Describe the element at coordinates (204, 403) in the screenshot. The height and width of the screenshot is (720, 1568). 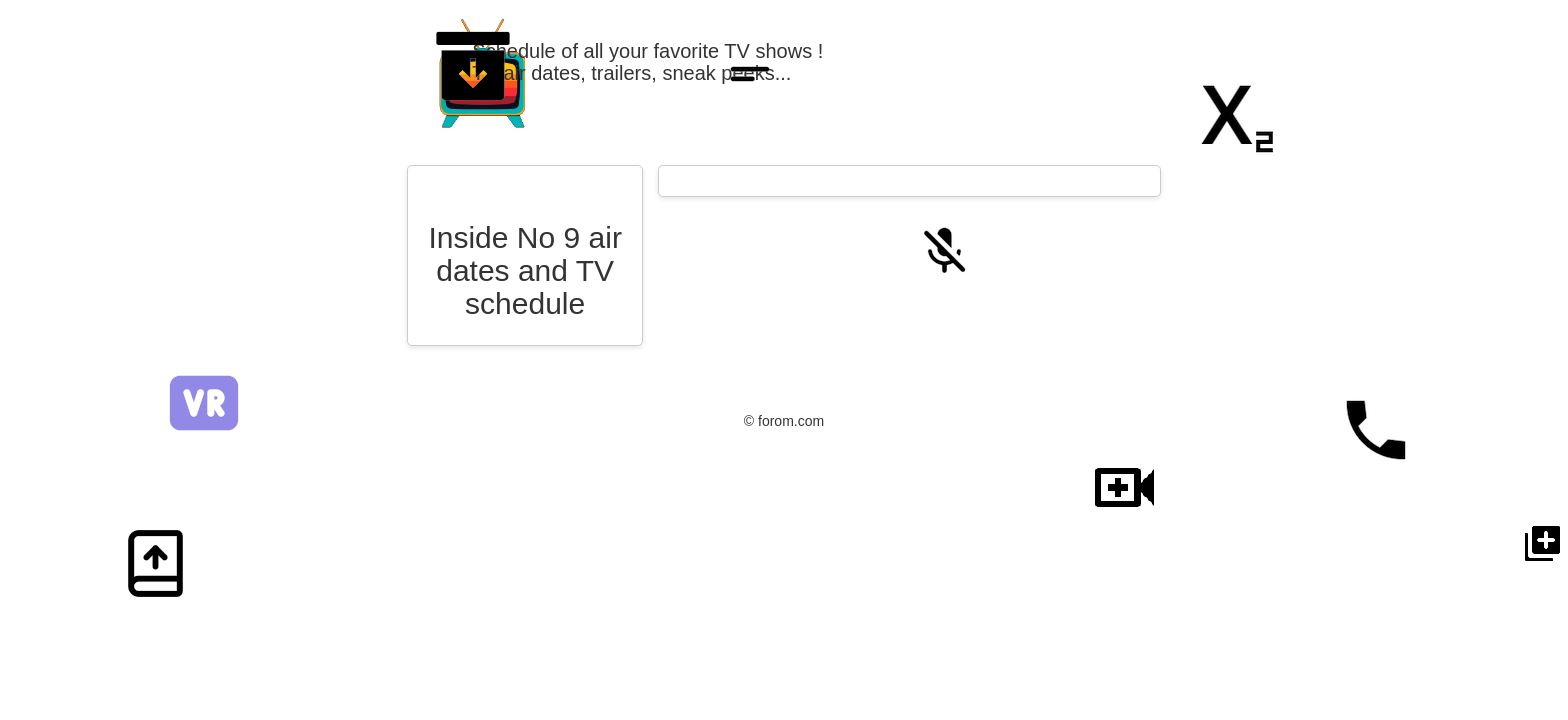
I see `indicates VR-compatible content or experience` at that location.